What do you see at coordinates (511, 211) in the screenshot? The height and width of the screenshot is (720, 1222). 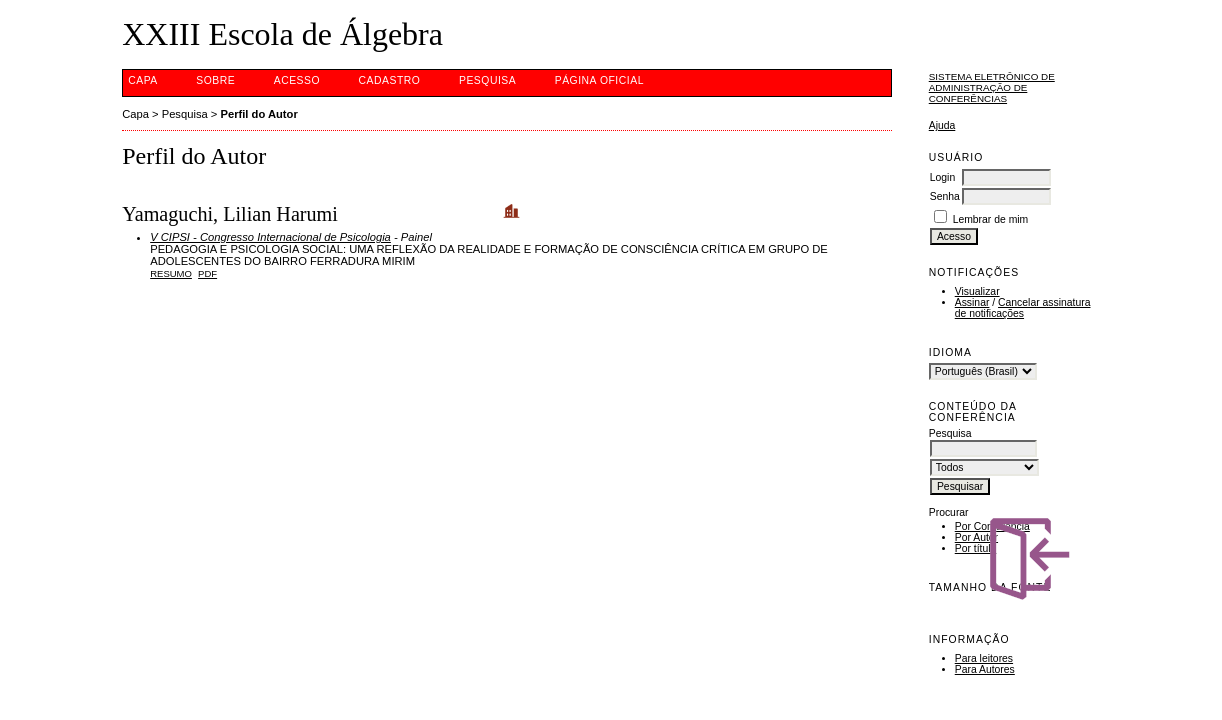 I see `view properties or real estate listings` at bounding box center [511, 211].